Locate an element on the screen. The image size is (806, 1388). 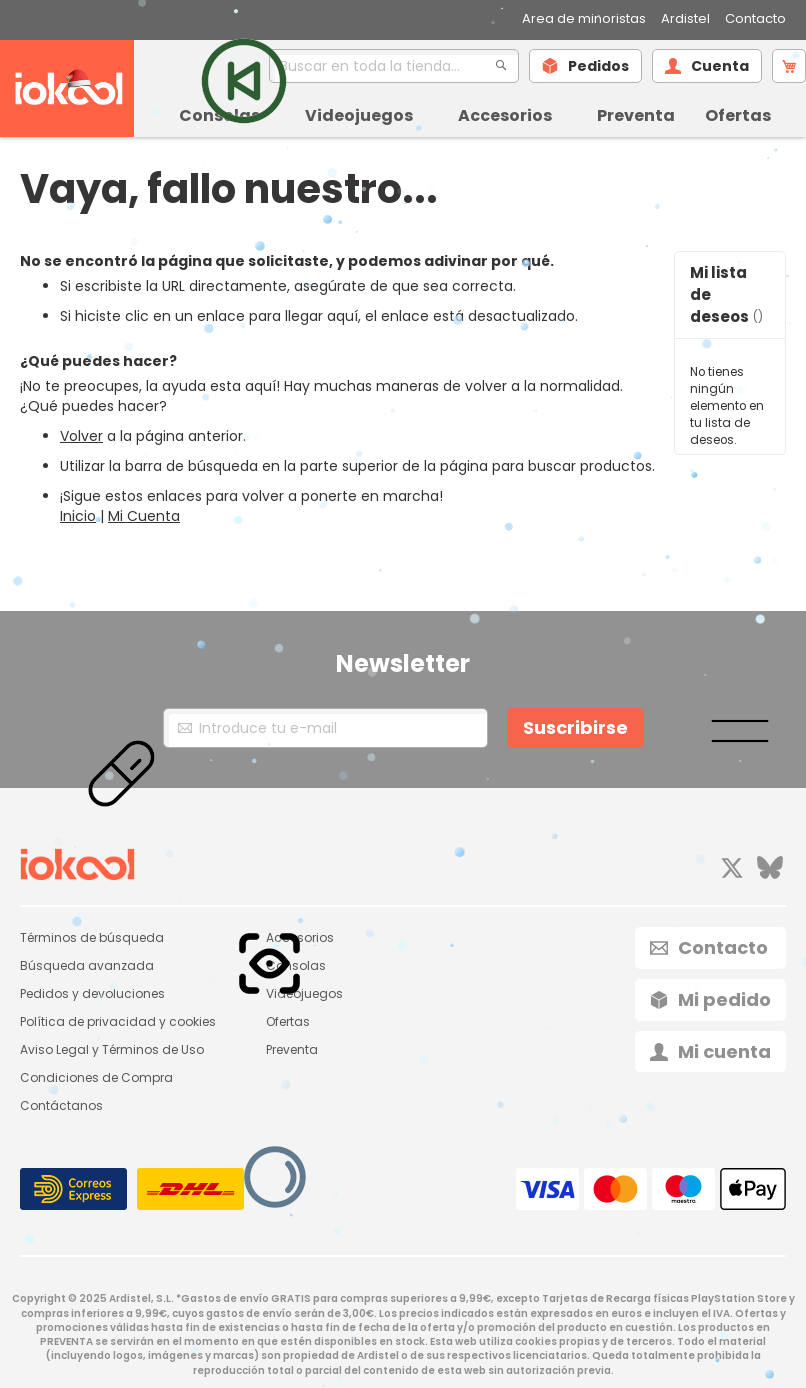
indicates equality or comparison between values is located at coordinates (740, 731).